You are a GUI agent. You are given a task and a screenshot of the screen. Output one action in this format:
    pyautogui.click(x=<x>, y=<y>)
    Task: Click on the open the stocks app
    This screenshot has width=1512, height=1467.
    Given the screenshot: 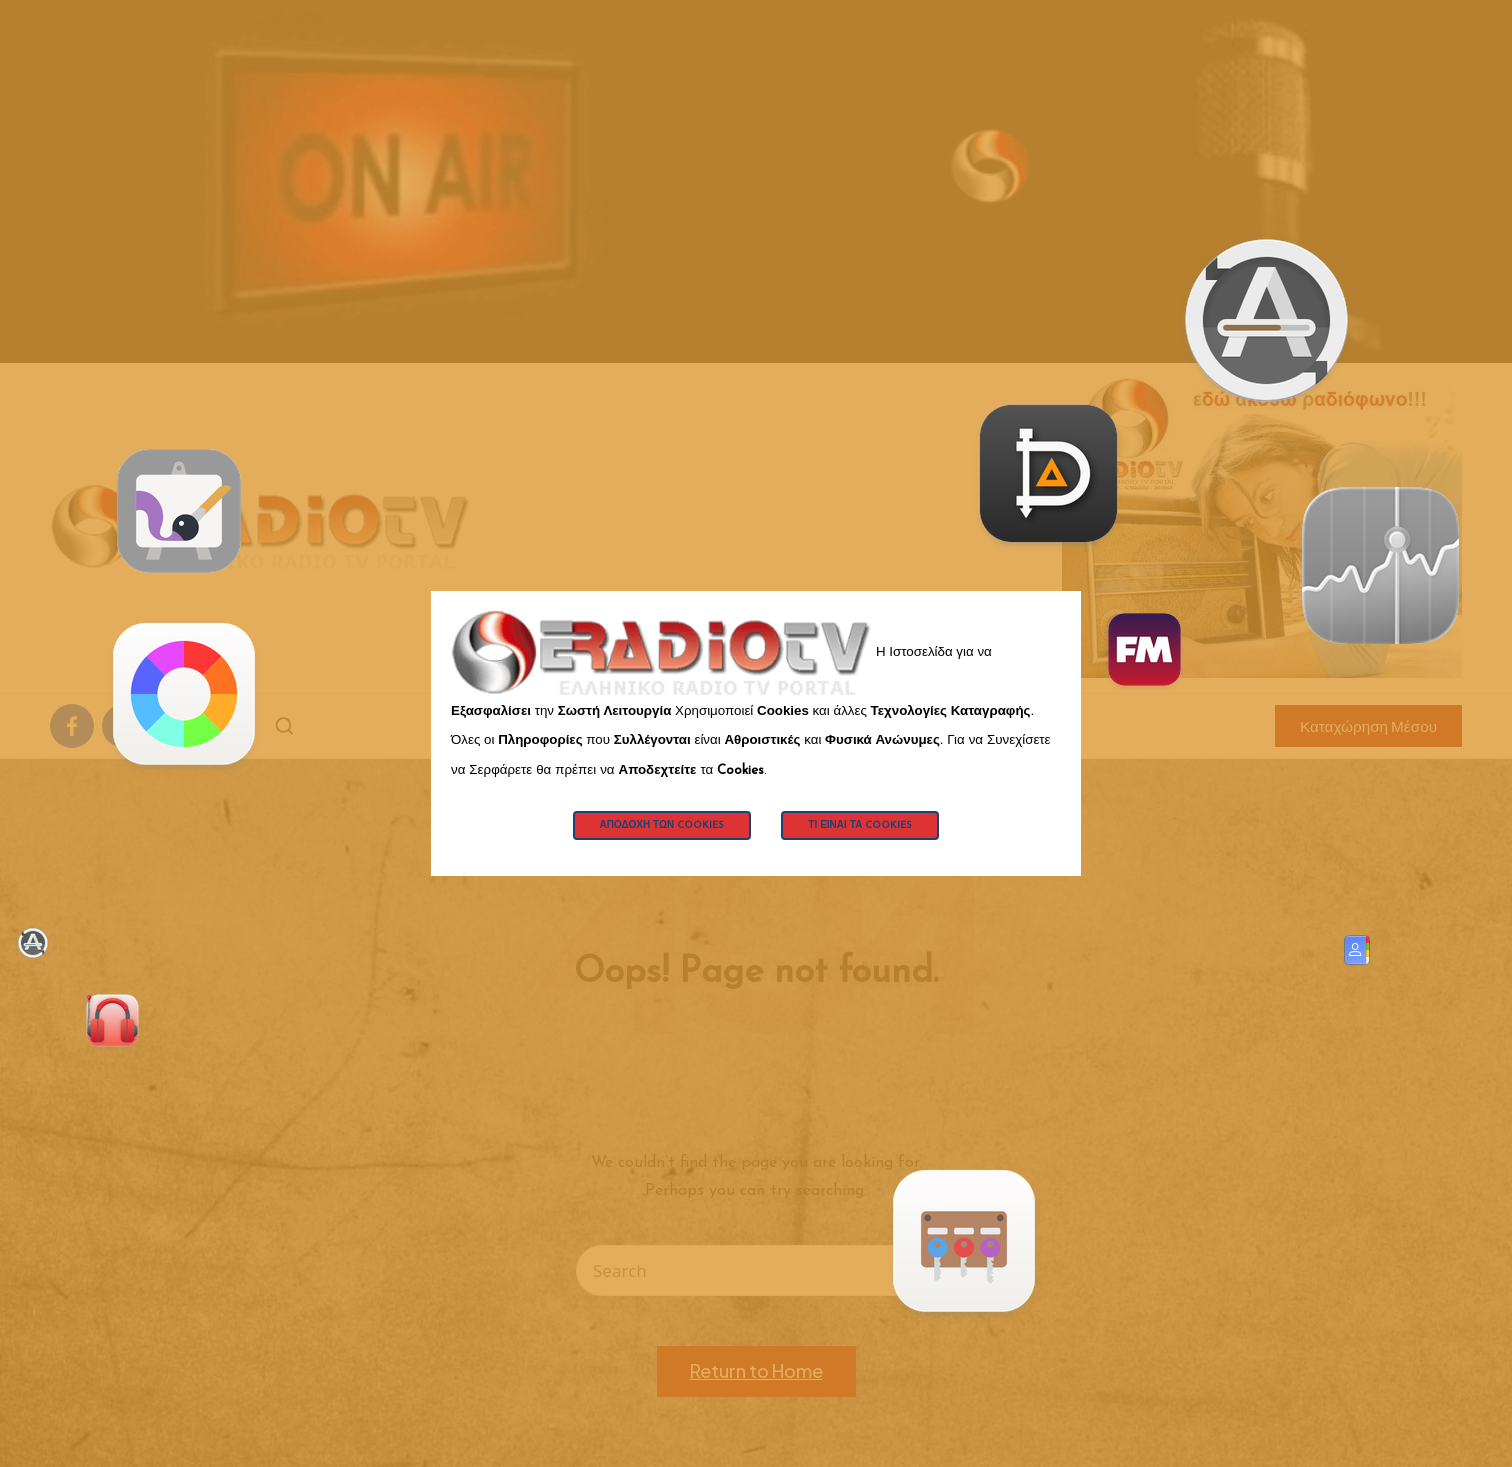 What is the action you would take?
    pyautogui.click(x=1380, y=565)
    